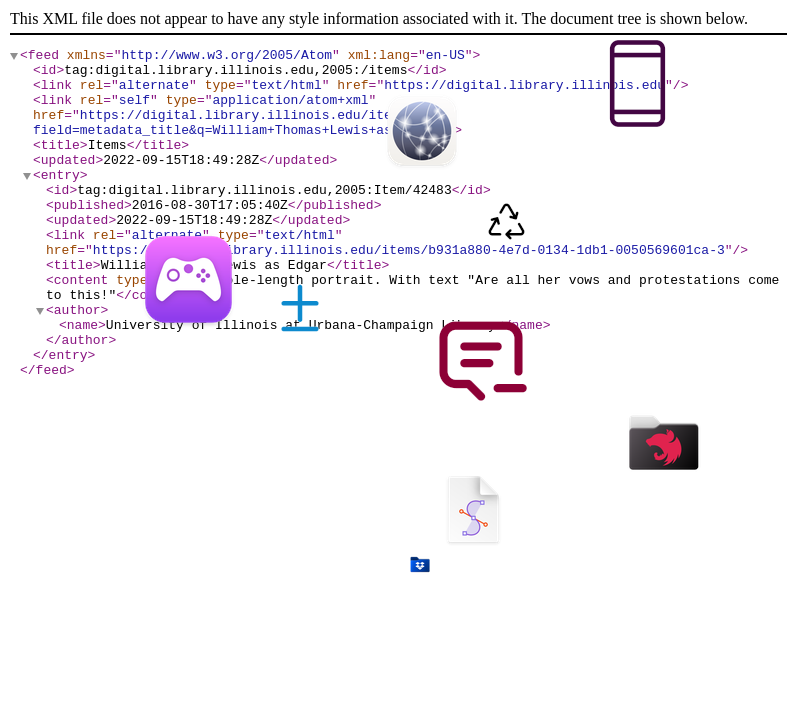 This screenshot has height=720, width=797. I want to click on remove a message from the conversation, so click(481, 359).